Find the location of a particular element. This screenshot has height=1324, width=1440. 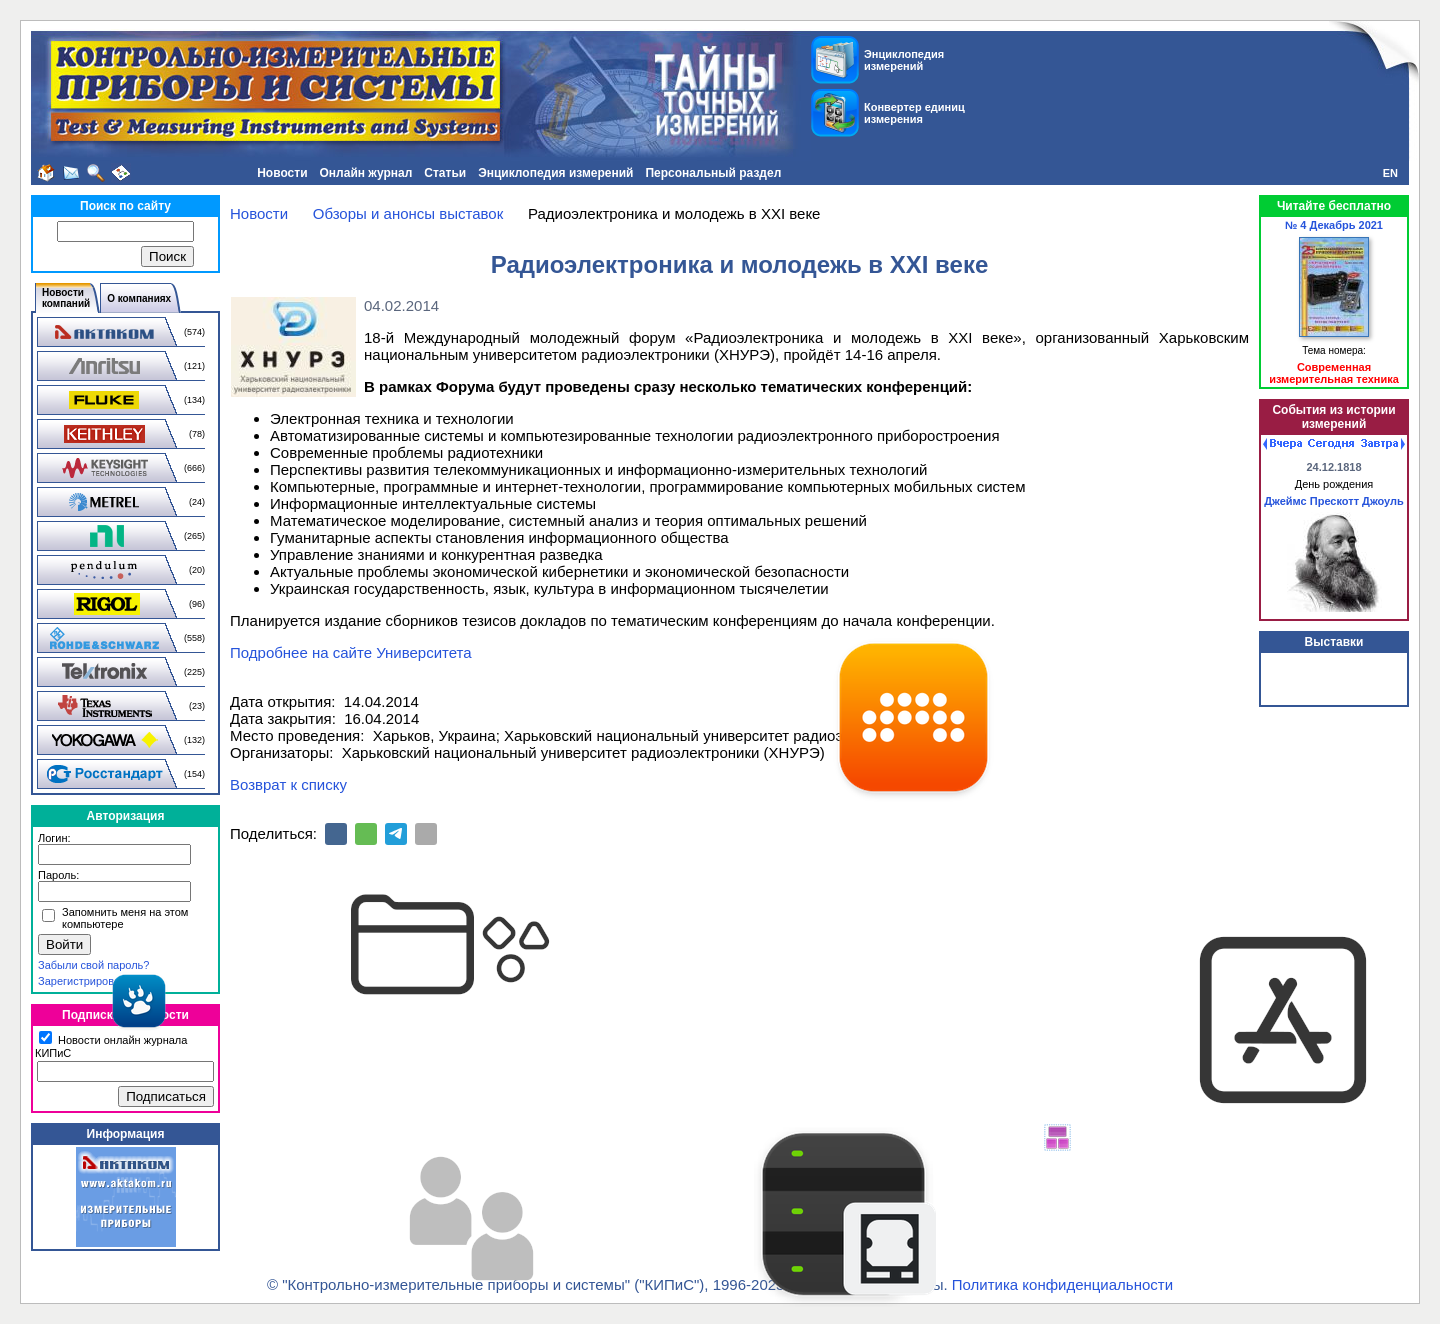

select all items in the current view is located at coordinates (1057, 1137).